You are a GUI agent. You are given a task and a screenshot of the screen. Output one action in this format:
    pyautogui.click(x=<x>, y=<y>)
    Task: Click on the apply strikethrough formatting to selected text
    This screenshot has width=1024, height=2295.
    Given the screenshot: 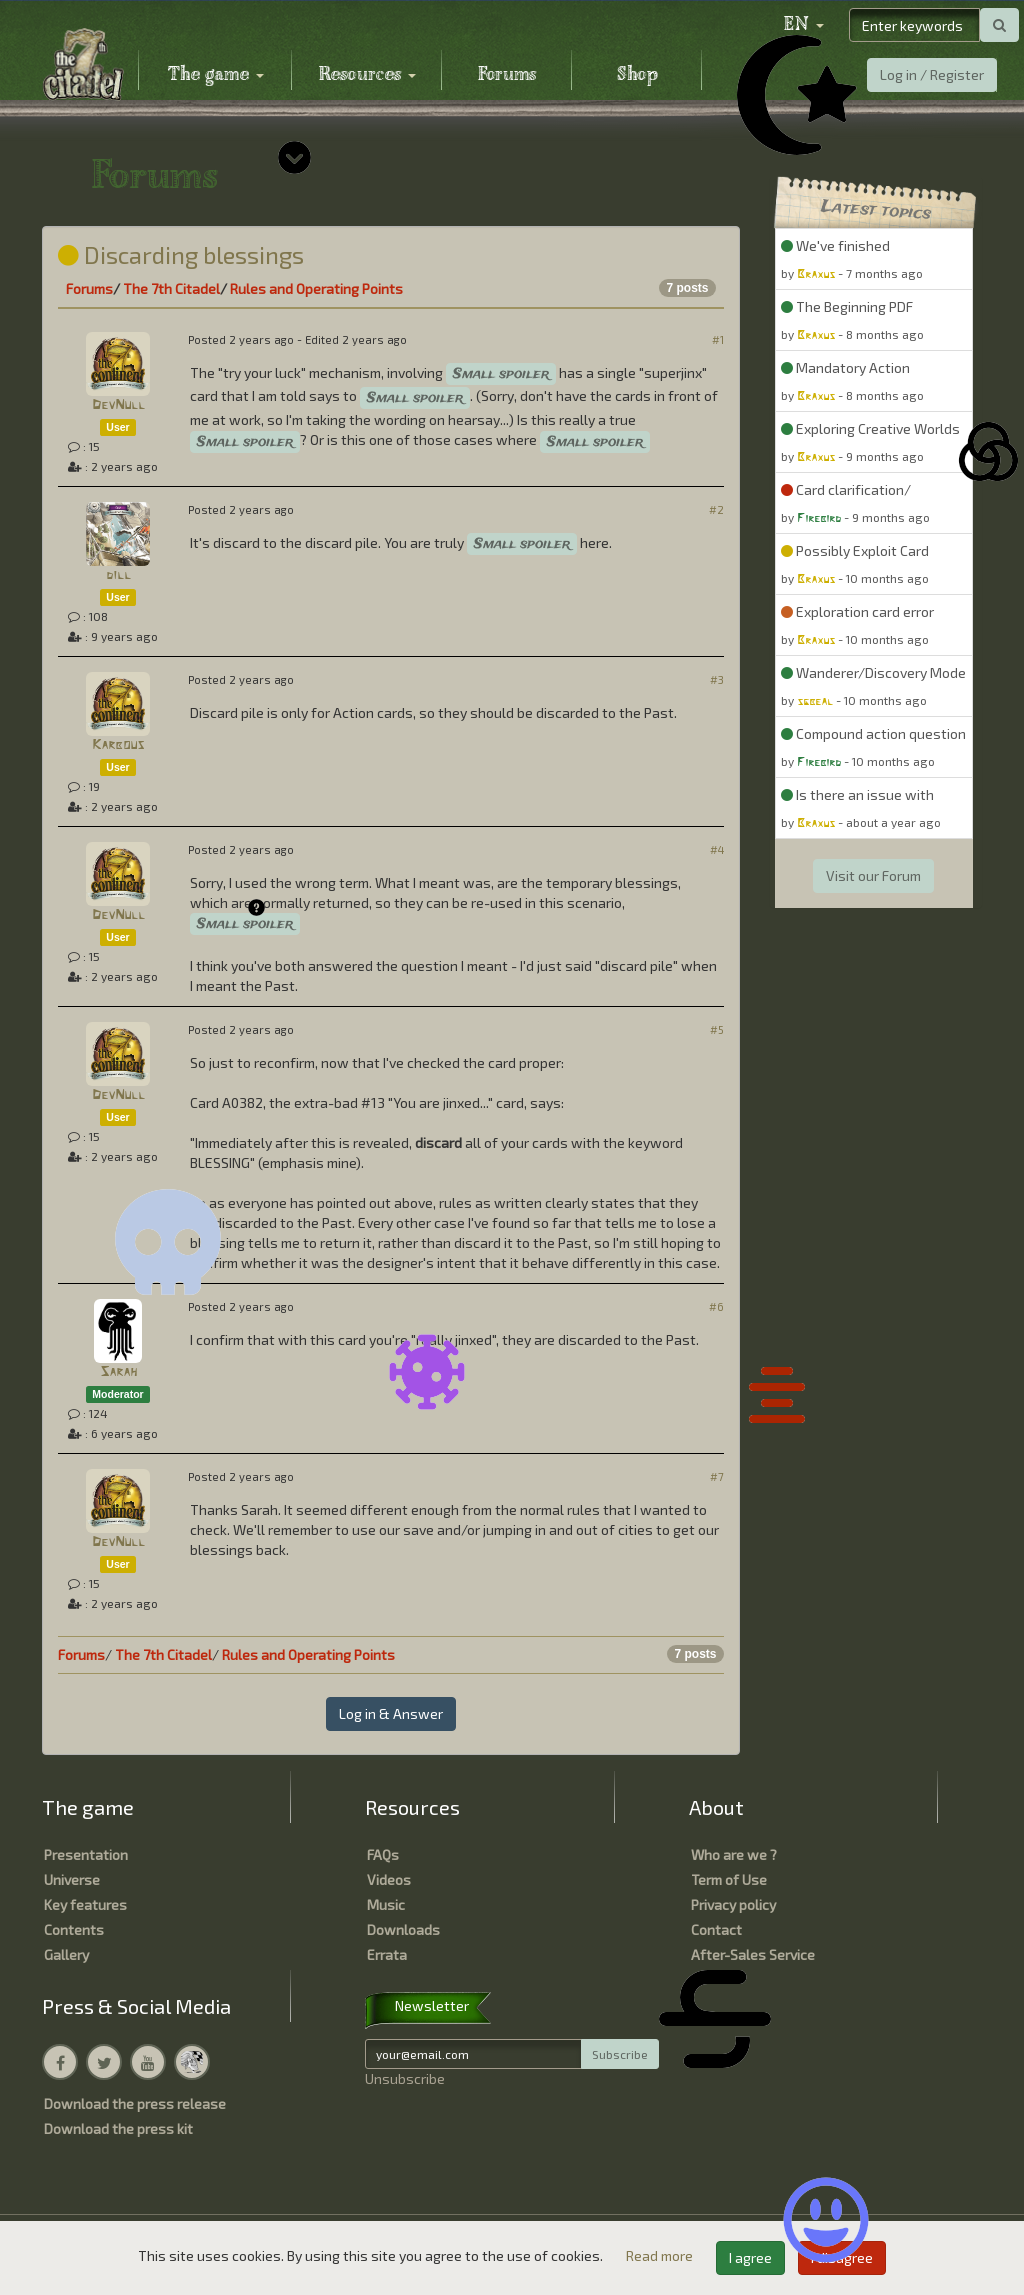 What is the action you would take?
    pyautogui.click(x=715, y=2019)
    